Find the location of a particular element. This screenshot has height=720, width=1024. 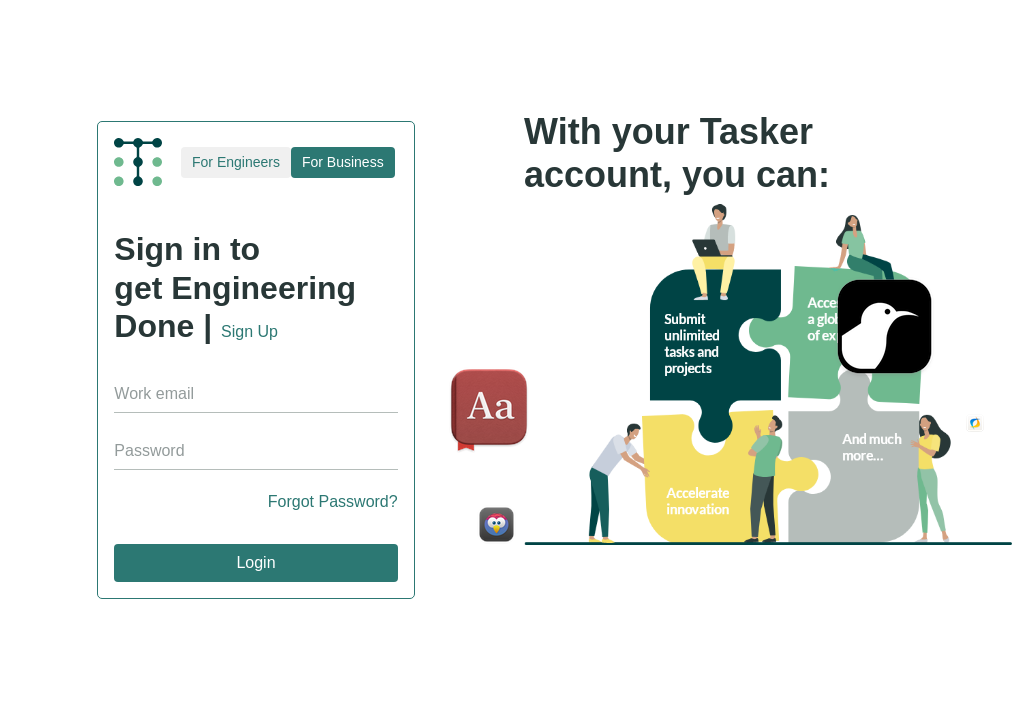

open corebird twitter client is located at coordinates (496, 524).